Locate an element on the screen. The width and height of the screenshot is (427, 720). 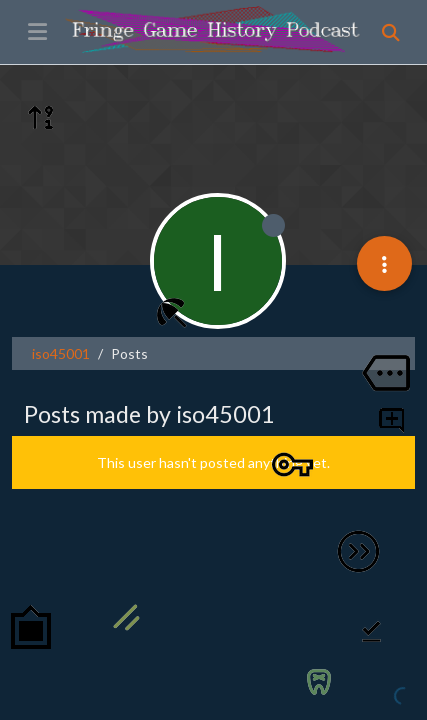
access dental or oral health features is located at coordinates (319, 682).